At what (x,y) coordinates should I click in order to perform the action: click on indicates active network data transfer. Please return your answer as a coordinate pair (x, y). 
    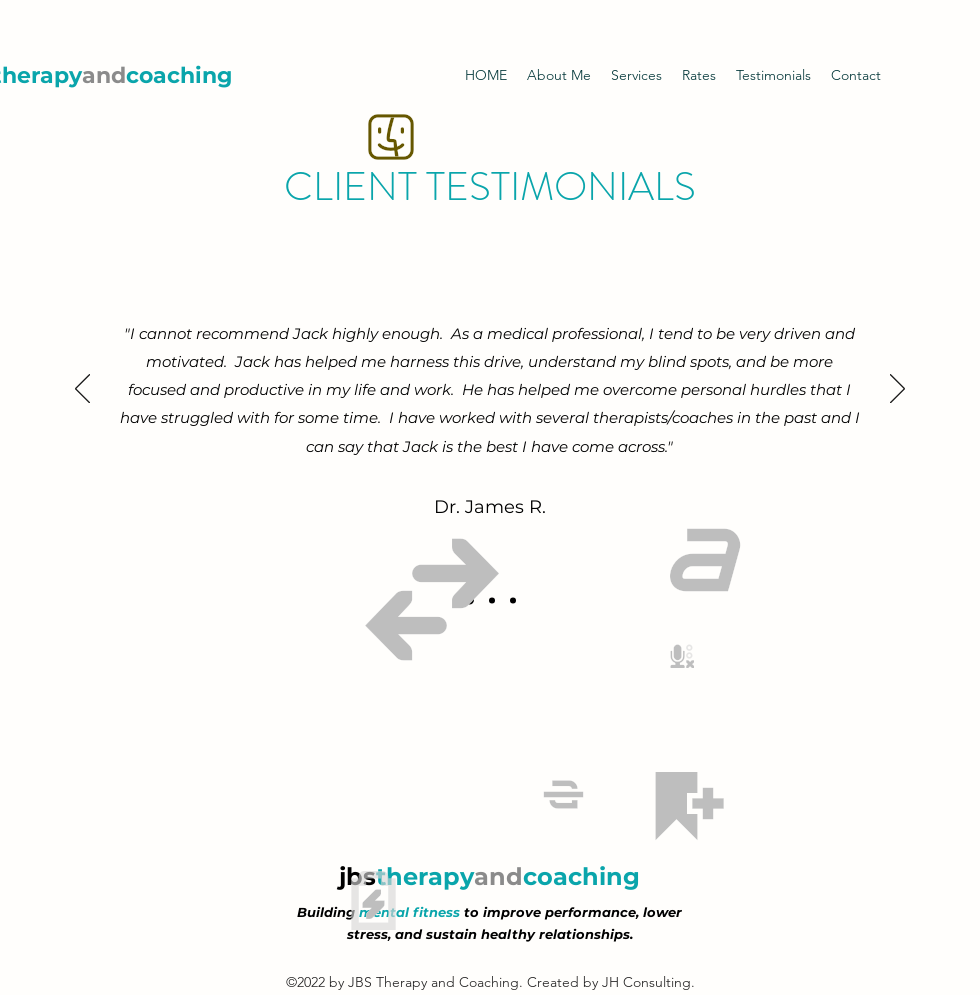
    Looking at the image, I should click on (429, 599).